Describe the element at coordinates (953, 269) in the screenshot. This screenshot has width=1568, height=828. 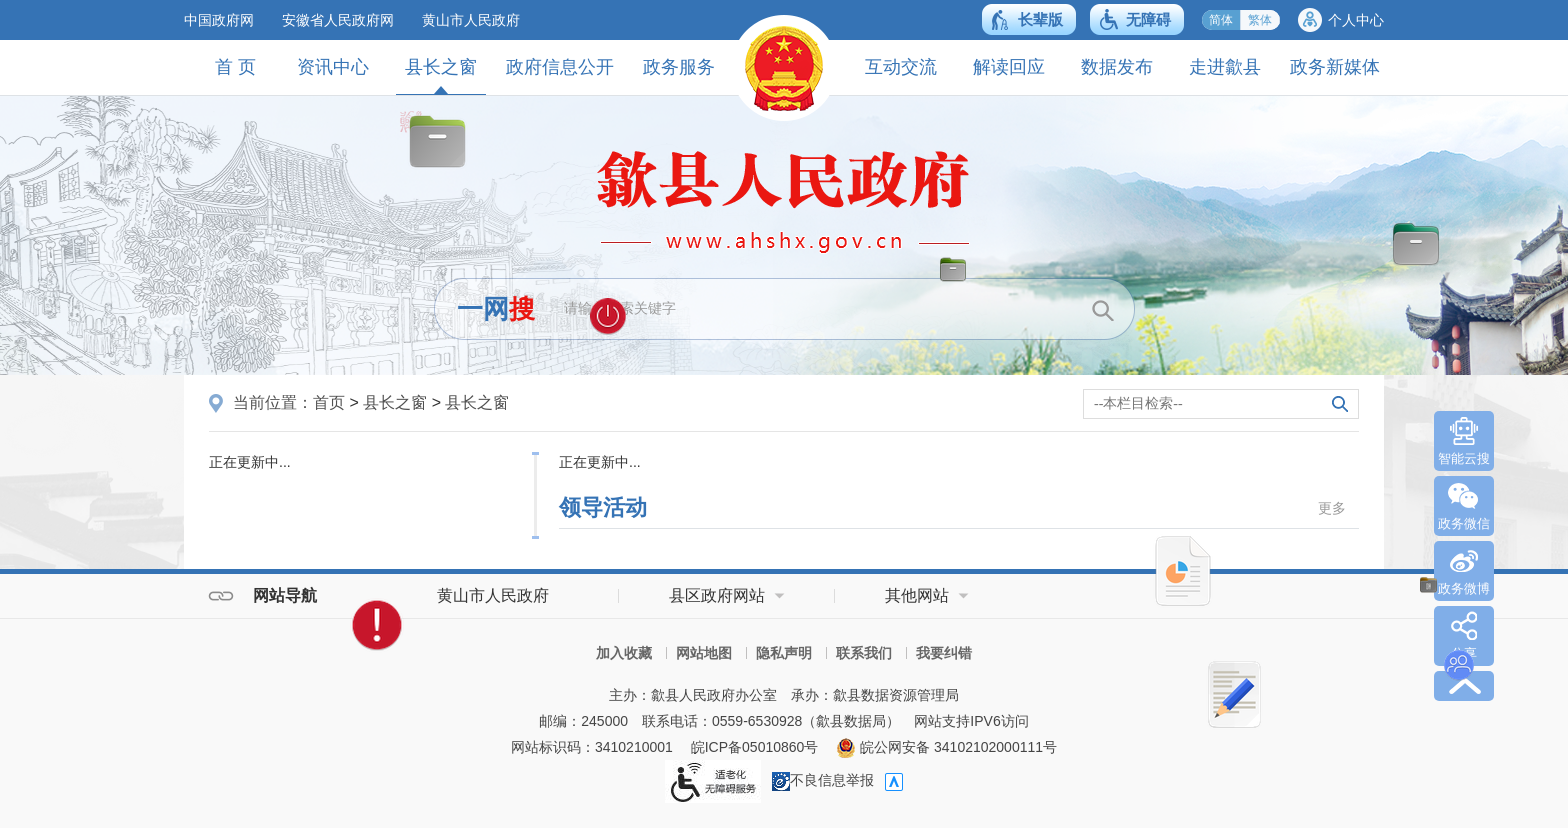
I see `open the nautilus file manager` at that location.